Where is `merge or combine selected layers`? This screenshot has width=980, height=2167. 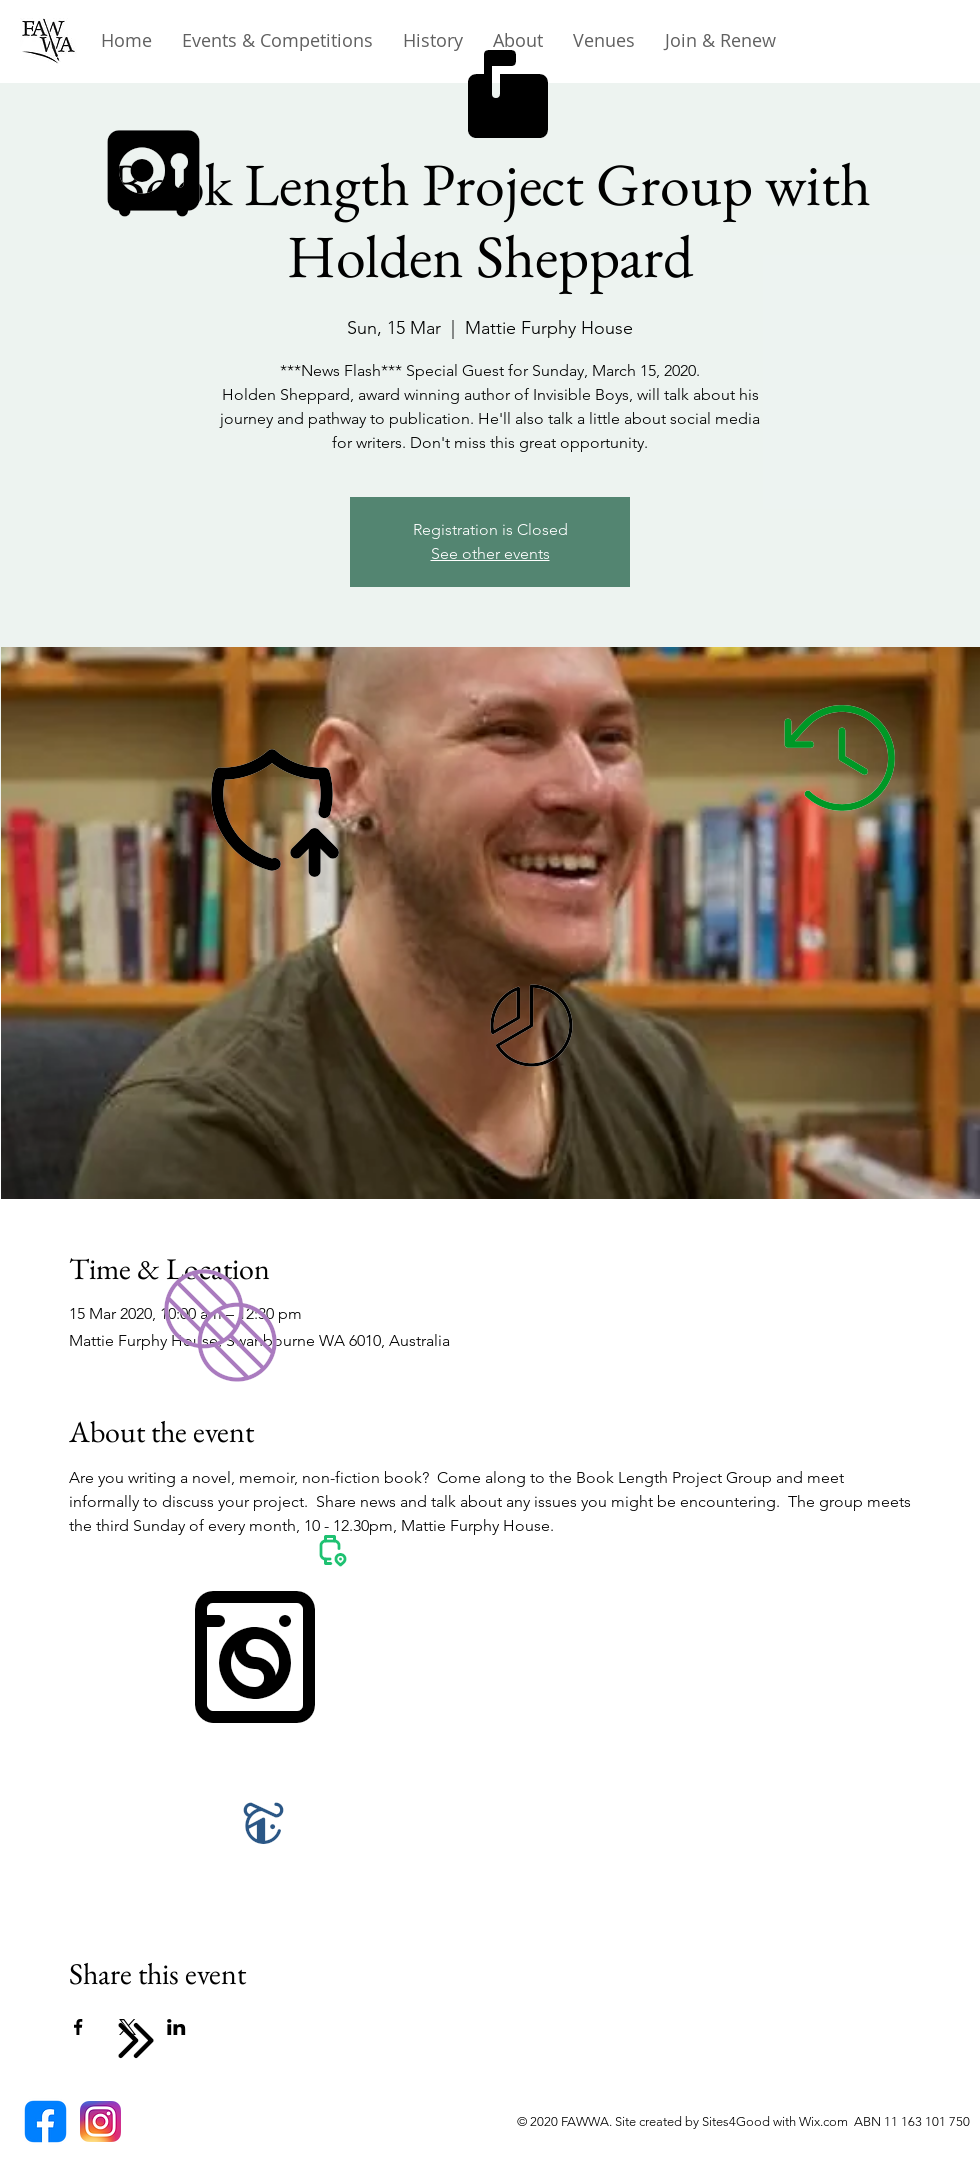
merge or combine selected layers is located at coordinates (220, 1325).